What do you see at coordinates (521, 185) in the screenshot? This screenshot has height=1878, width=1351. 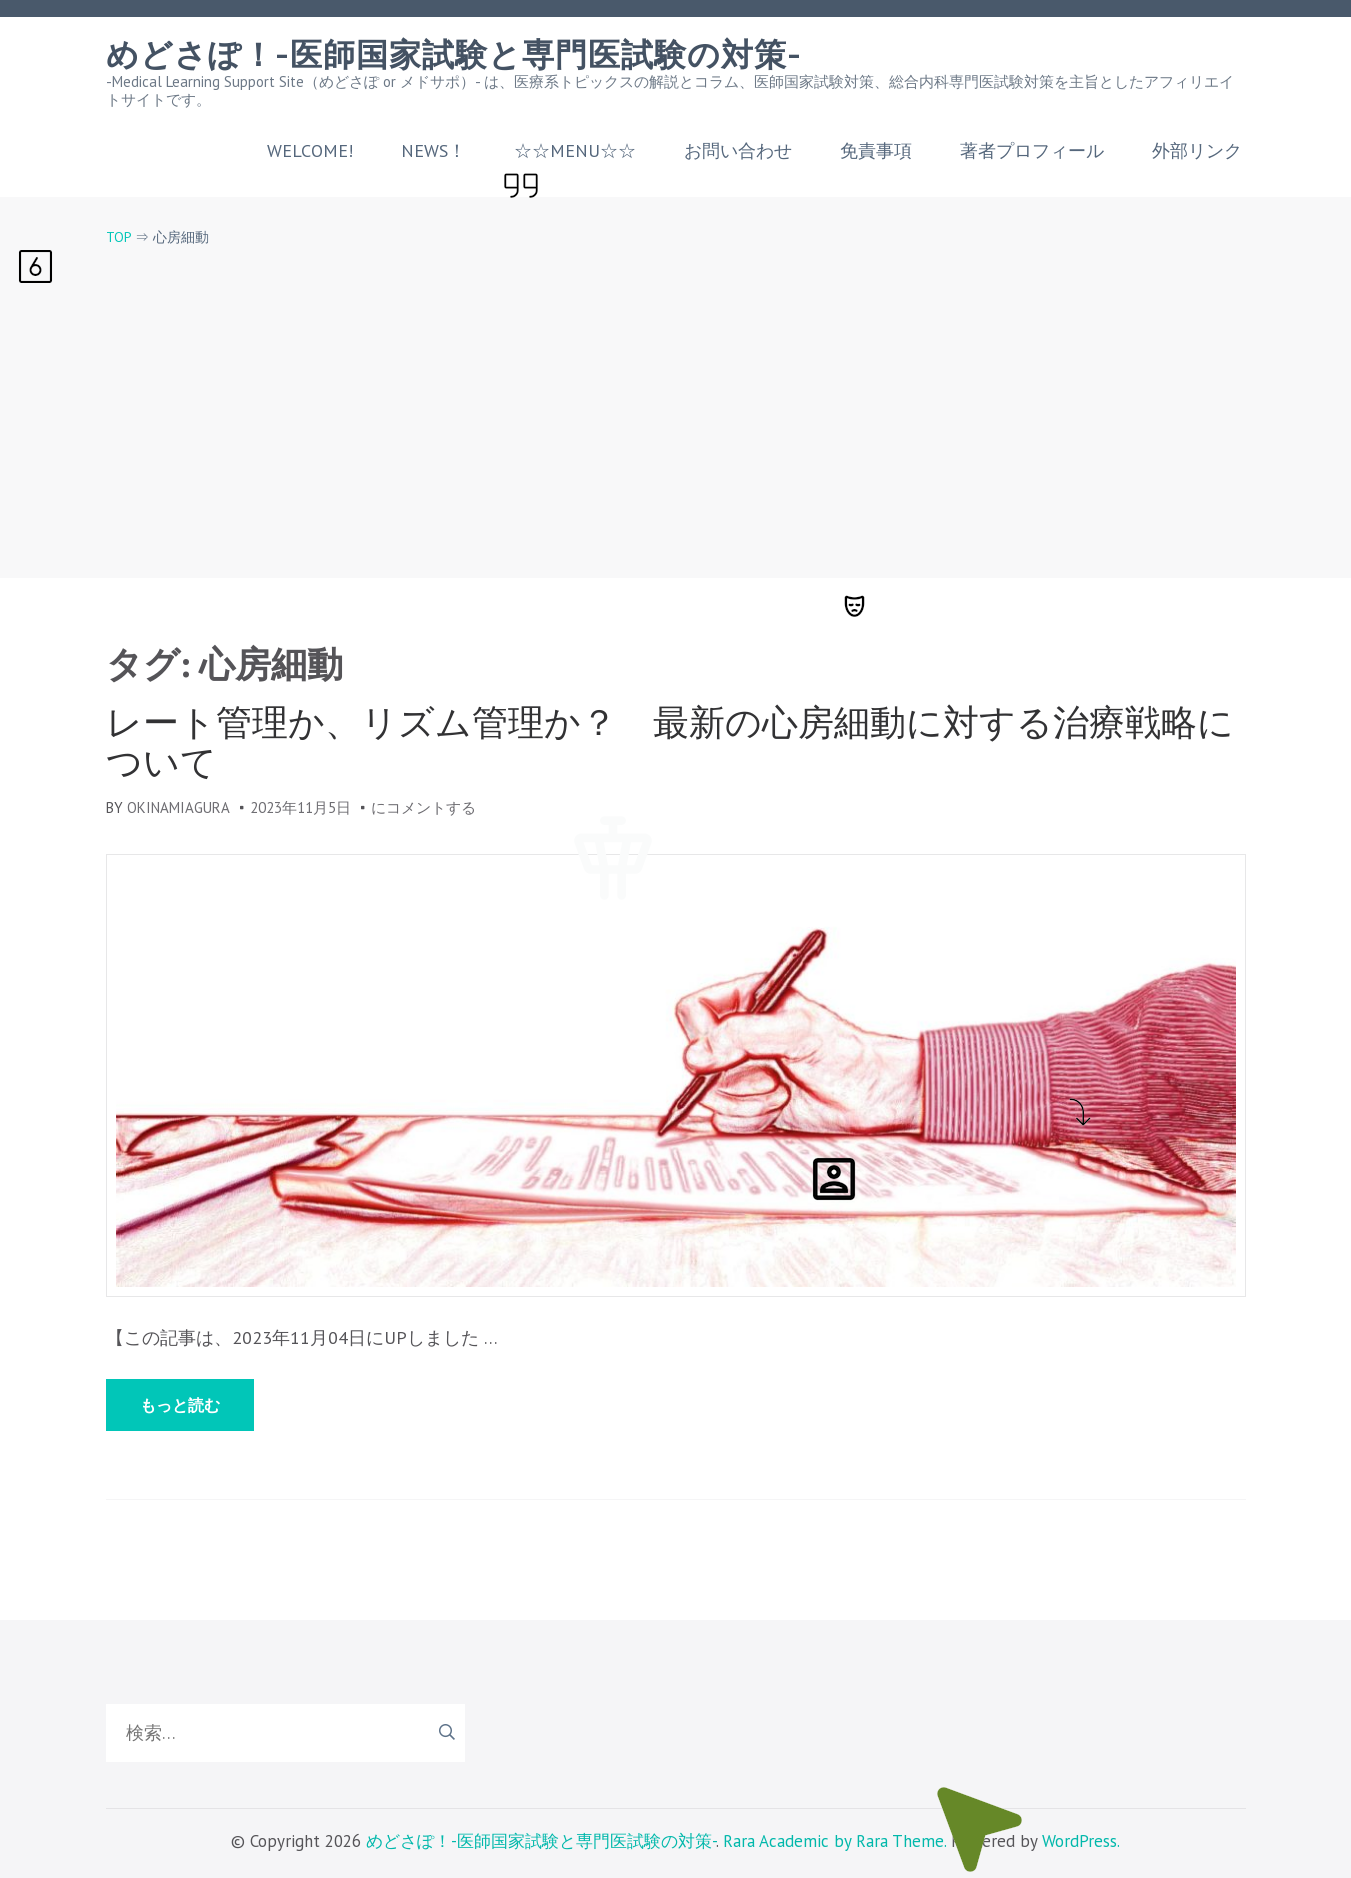 I see `insert a block quote` at bounding box center [521, 185].